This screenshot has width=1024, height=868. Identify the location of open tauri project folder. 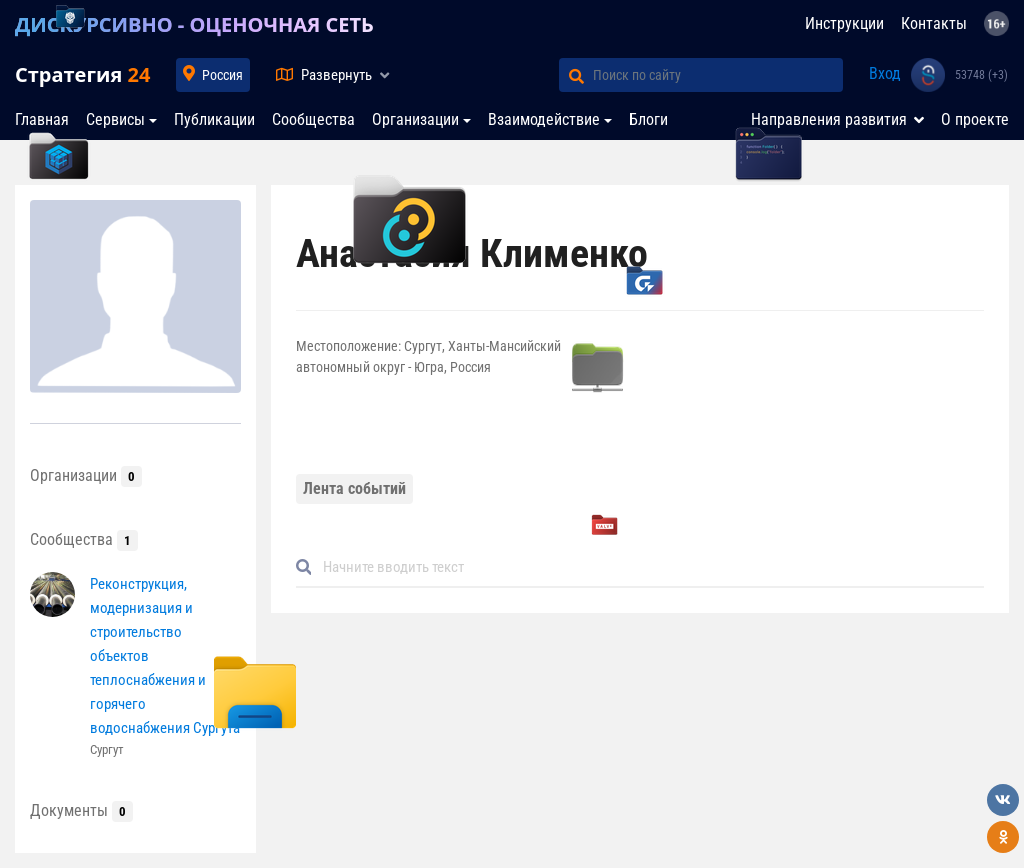
(409, 222).